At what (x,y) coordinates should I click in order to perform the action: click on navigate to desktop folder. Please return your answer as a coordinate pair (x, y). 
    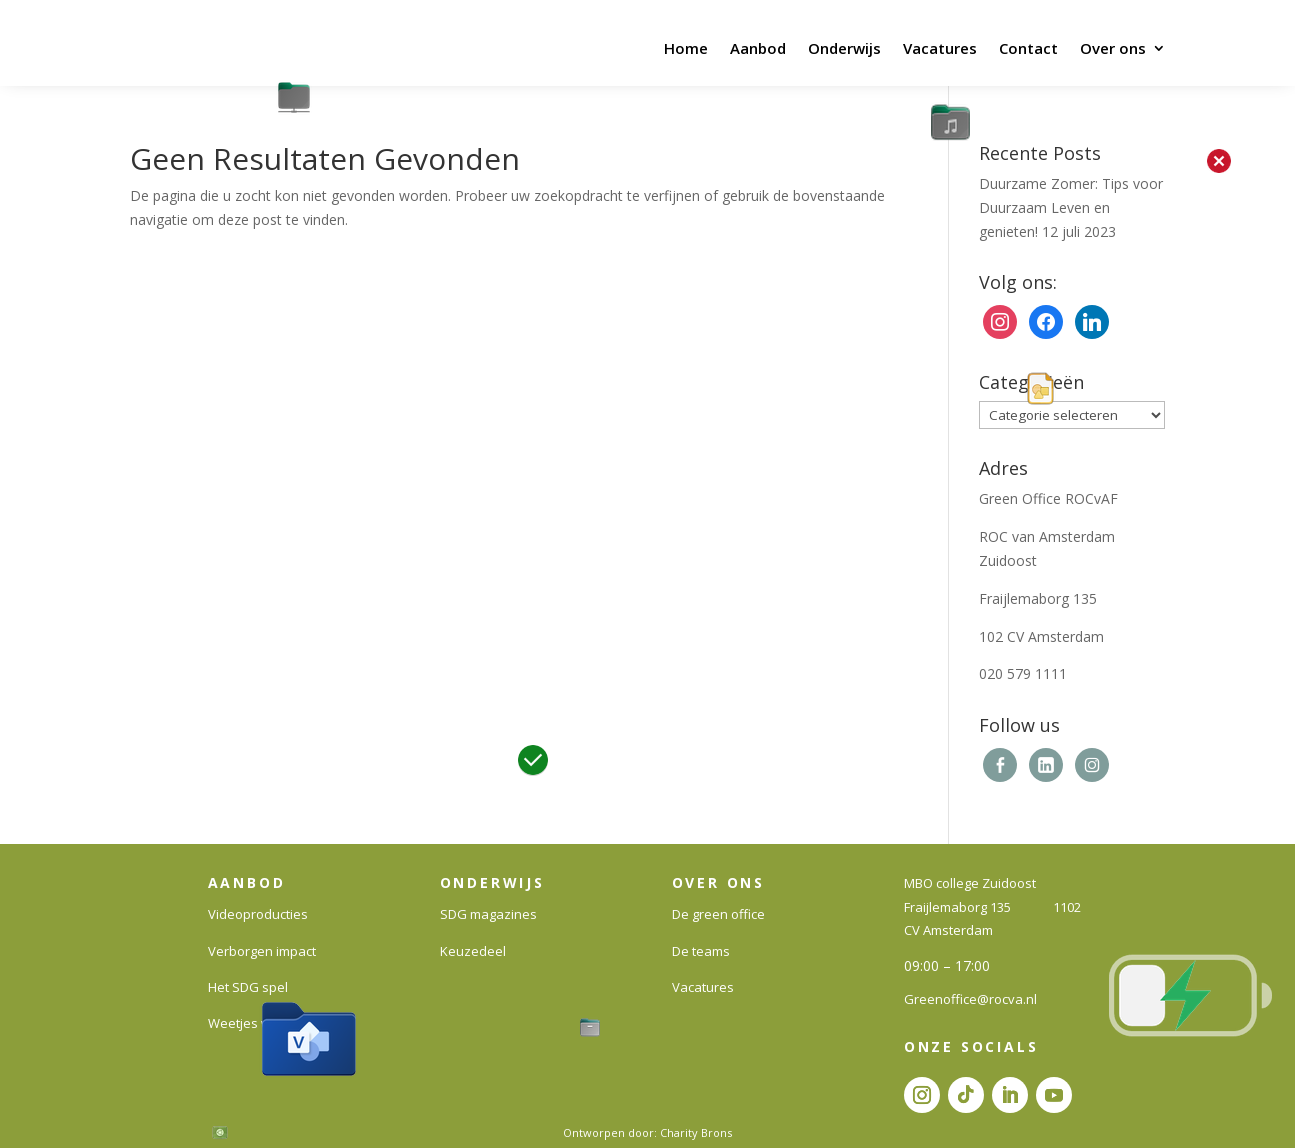
    Looking at the image, I should click on (220, 1132).